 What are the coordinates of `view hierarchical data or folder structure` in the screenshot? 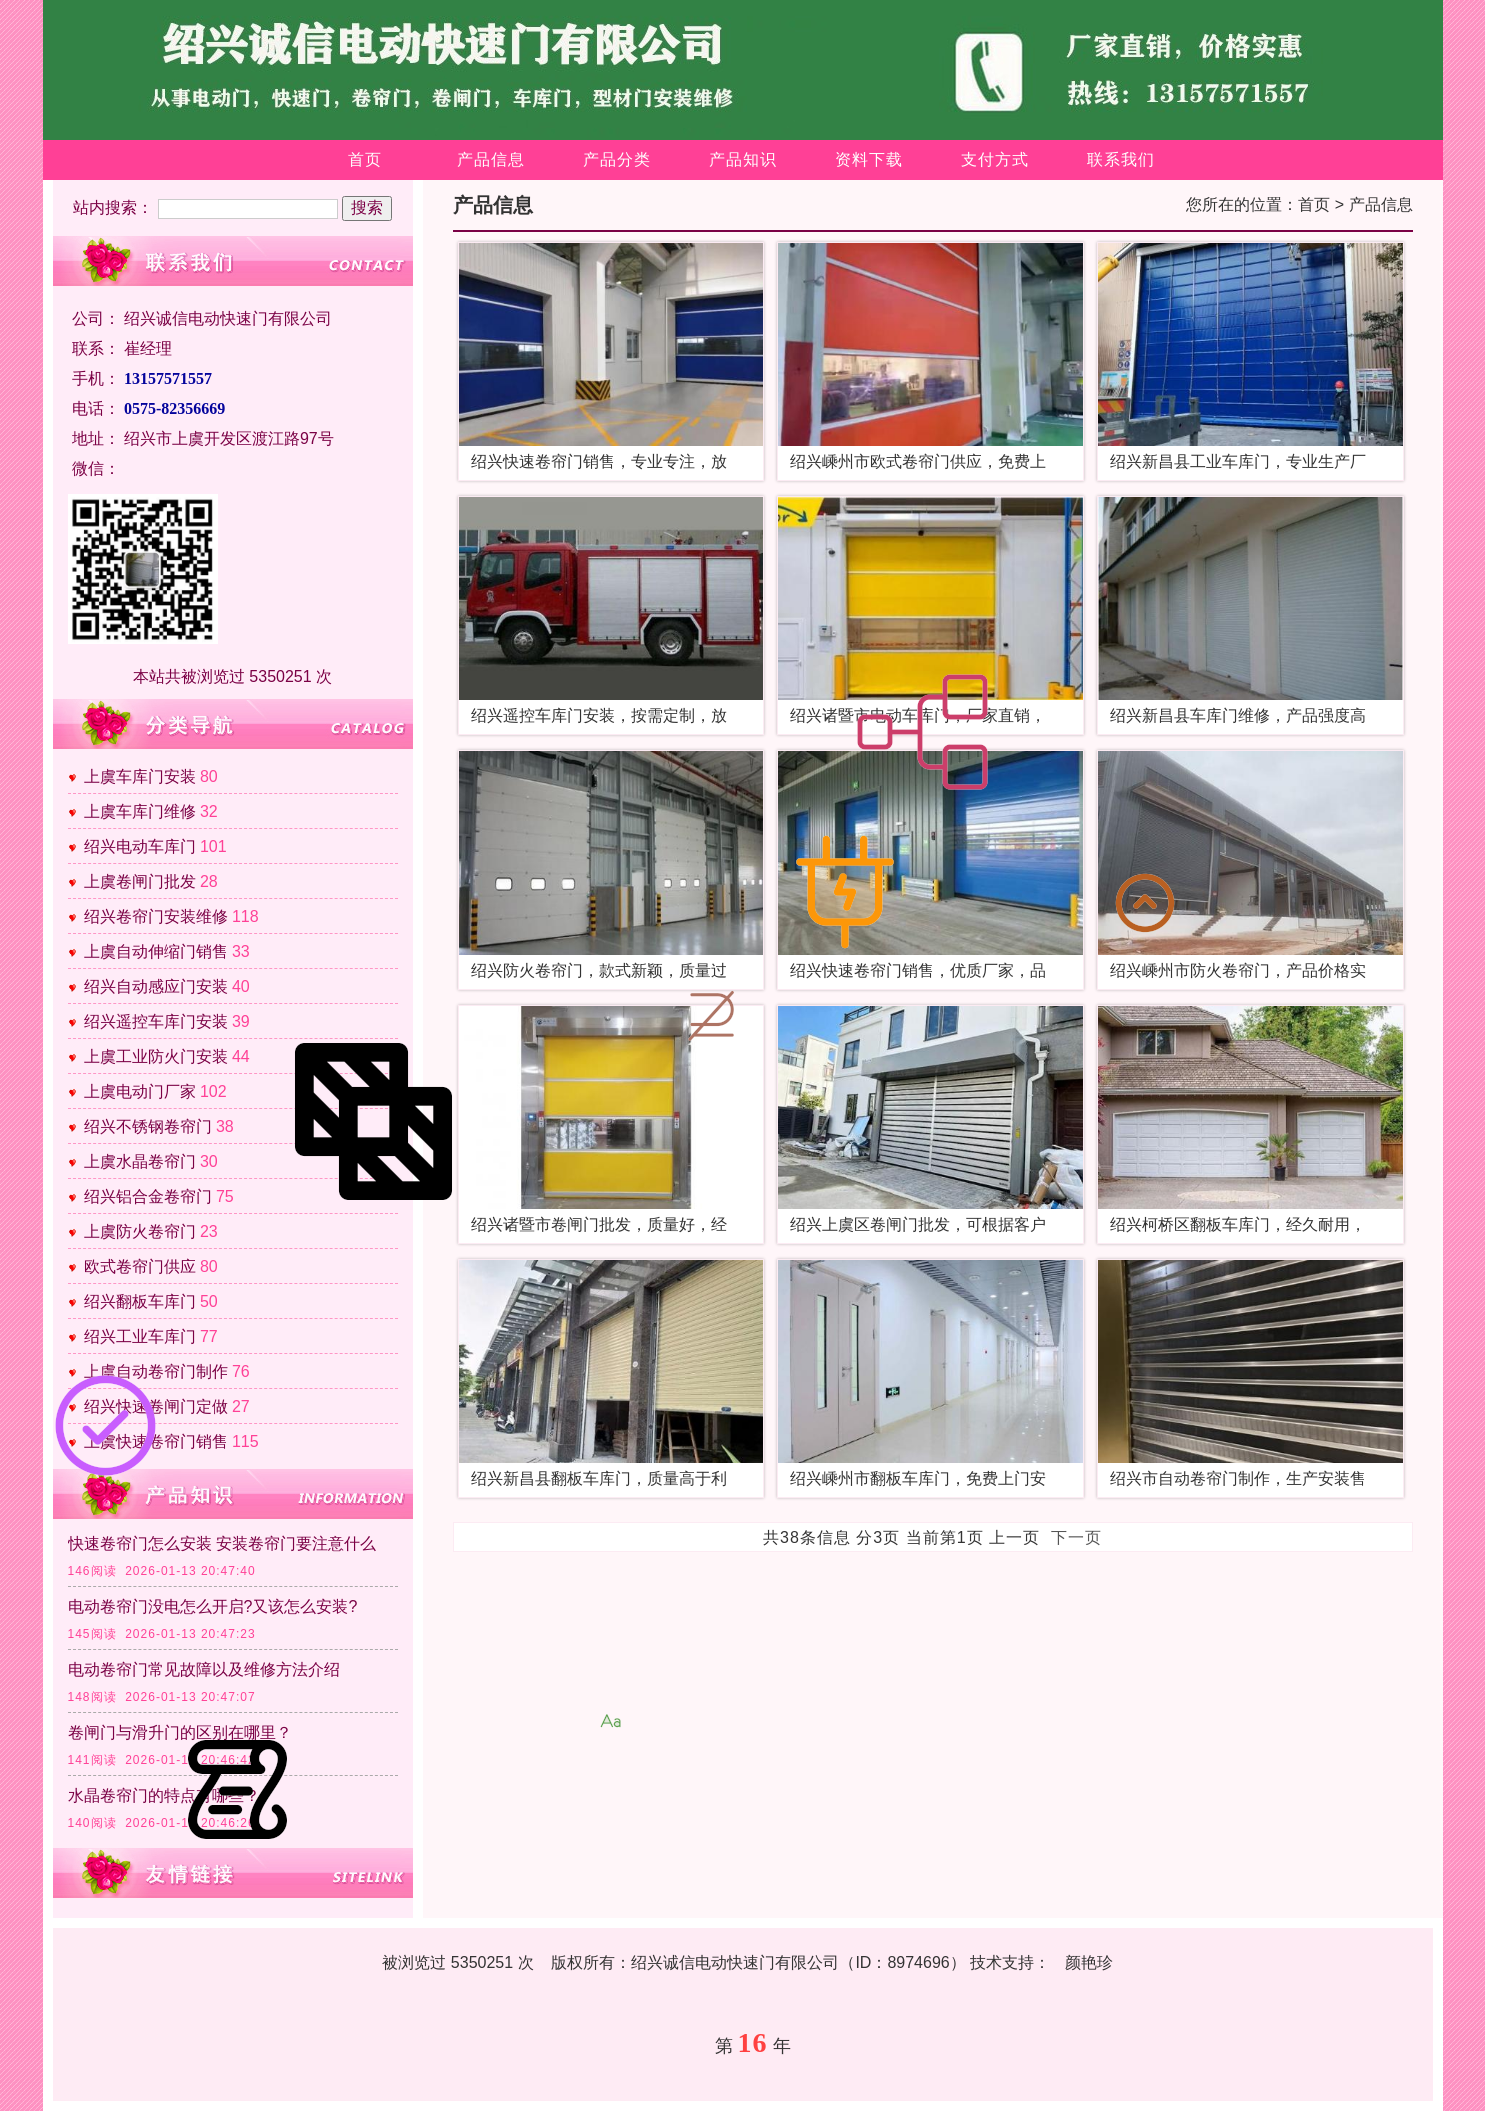 It's located at (930, 732).